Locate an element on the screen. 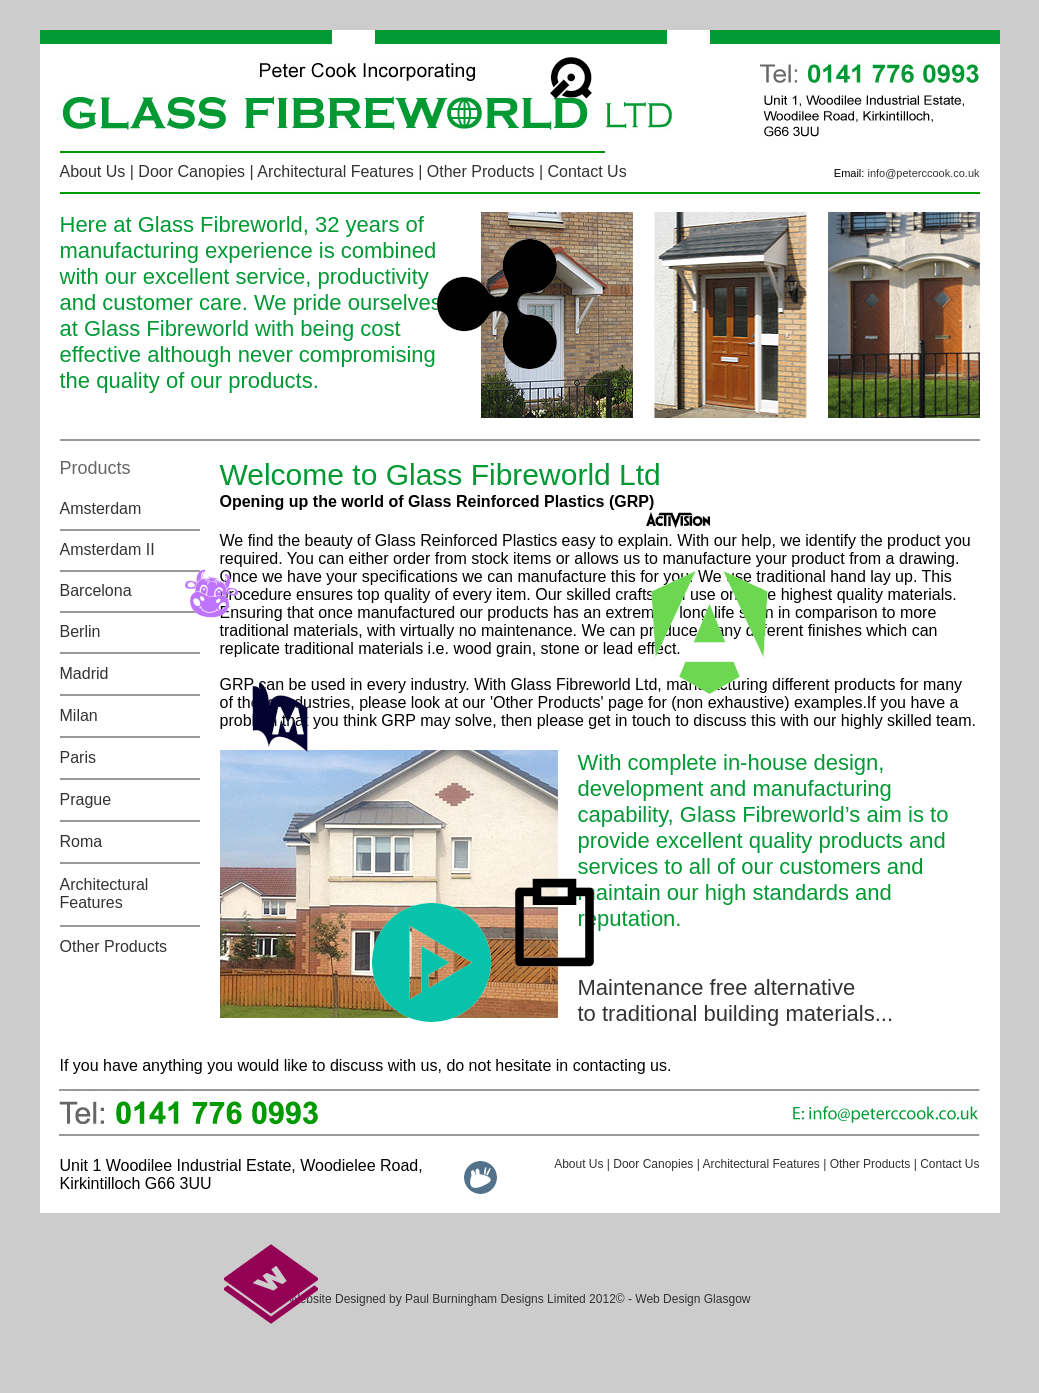  ManageIQ cloud management platform logo is located at coordinates (571, 78).